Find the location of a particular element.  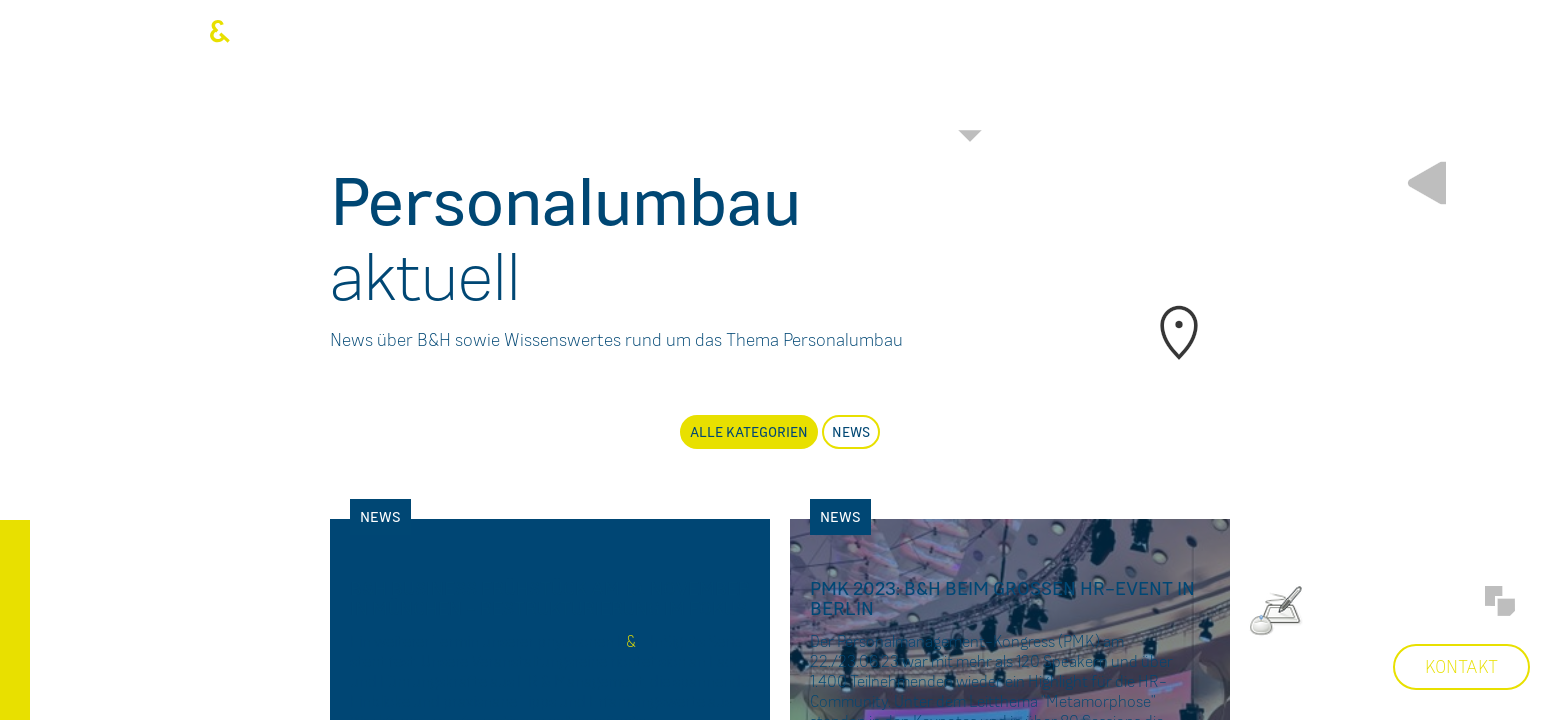

access location settings is located at coordinates (1179, 332).